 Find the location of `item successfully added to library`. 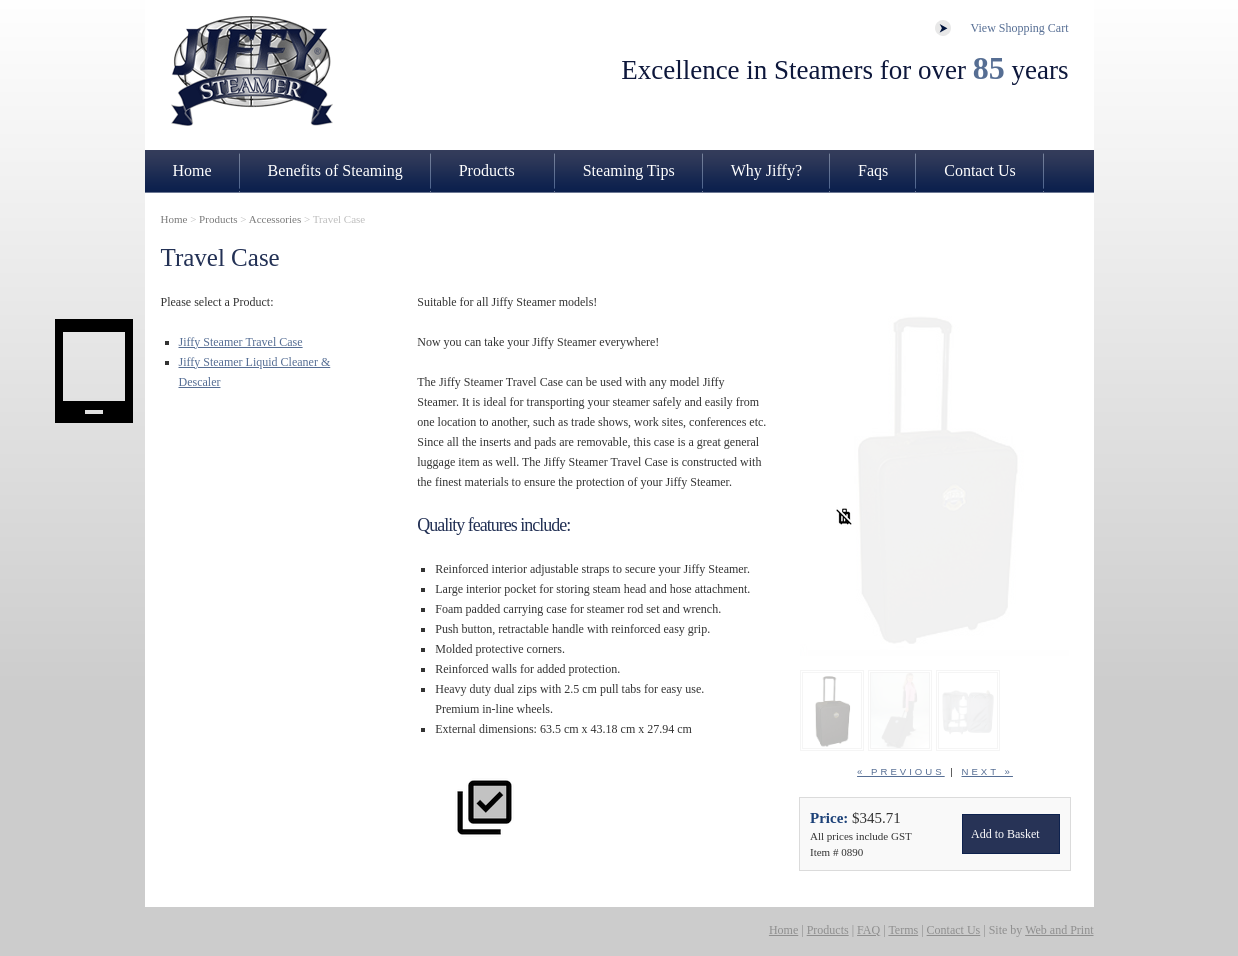

item successfully added to library is located at coordinates (484, 807).